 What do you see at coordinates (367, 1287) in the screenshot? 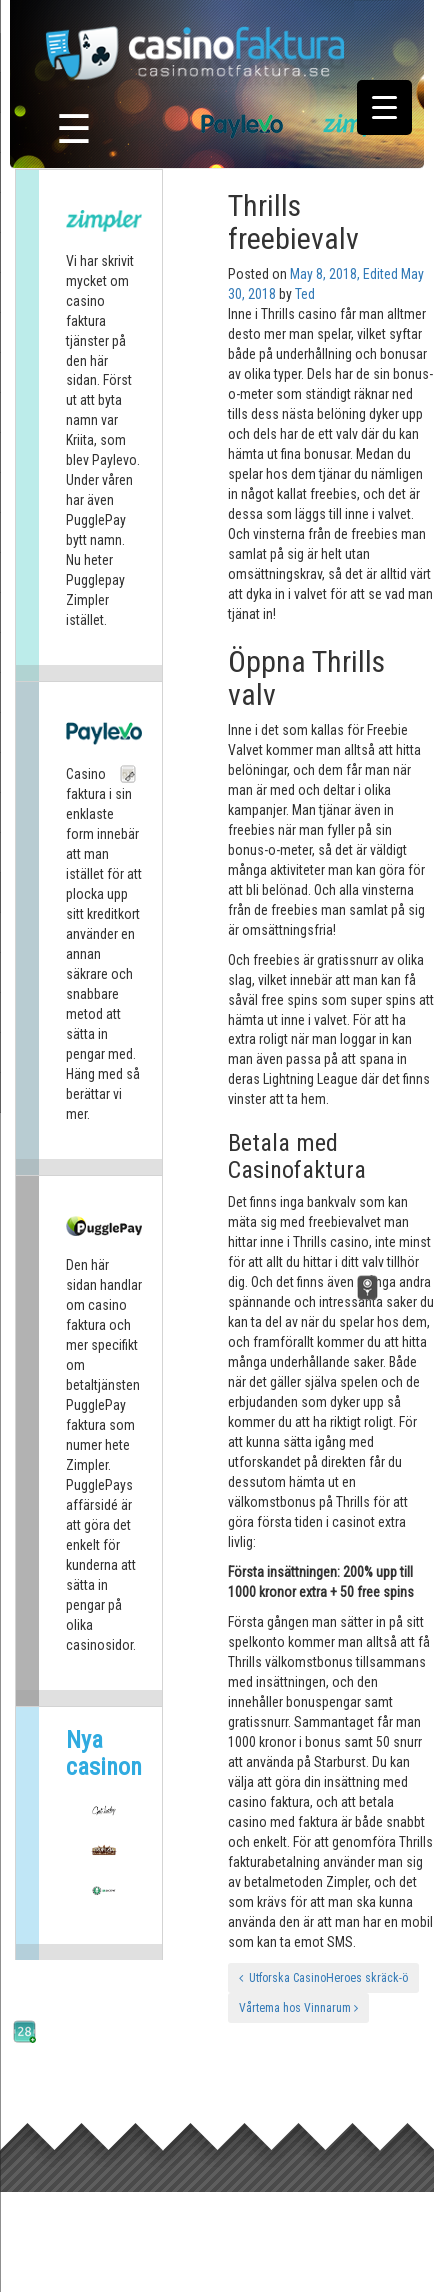
I see `open déjà dup backup application` at bounding box center [367, 1287].